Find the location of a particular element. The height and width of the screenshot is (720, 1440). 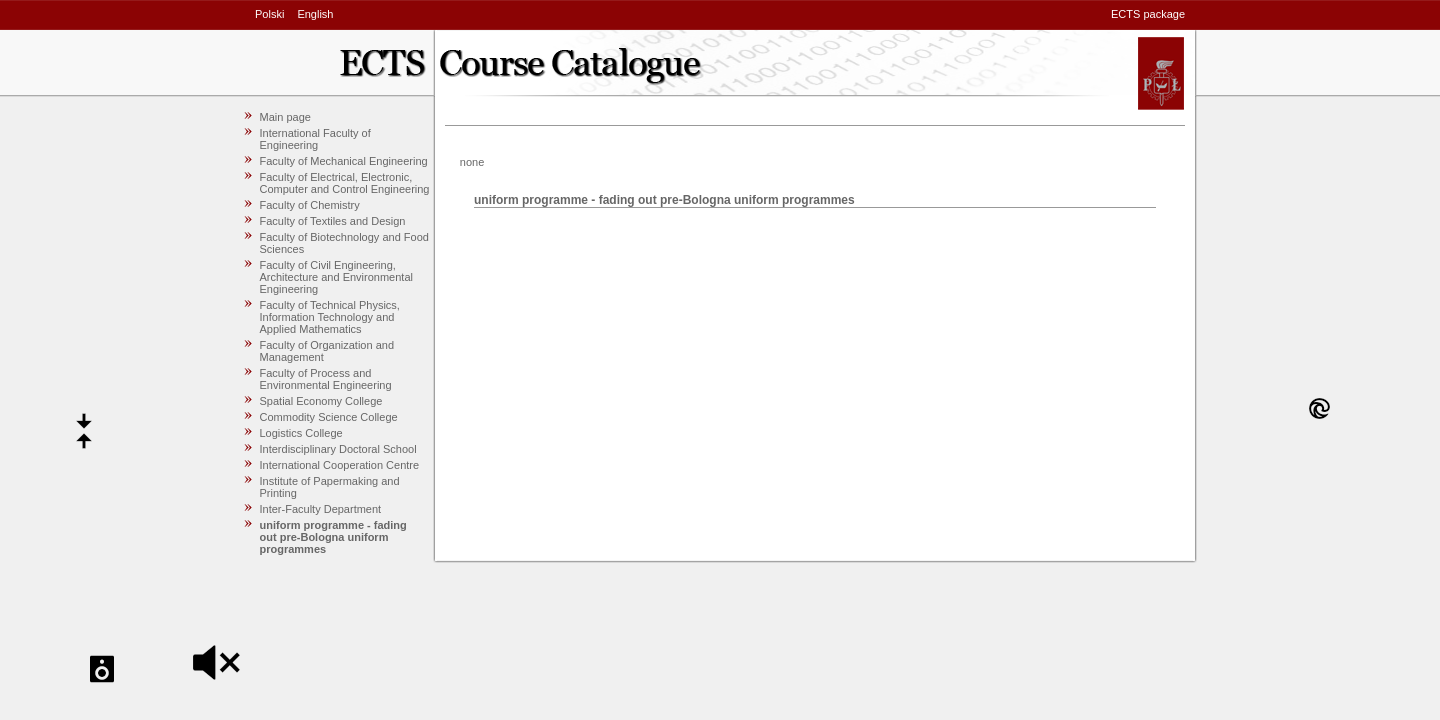

open Microsoft Edge browser is located at coordinates (1319, 408).